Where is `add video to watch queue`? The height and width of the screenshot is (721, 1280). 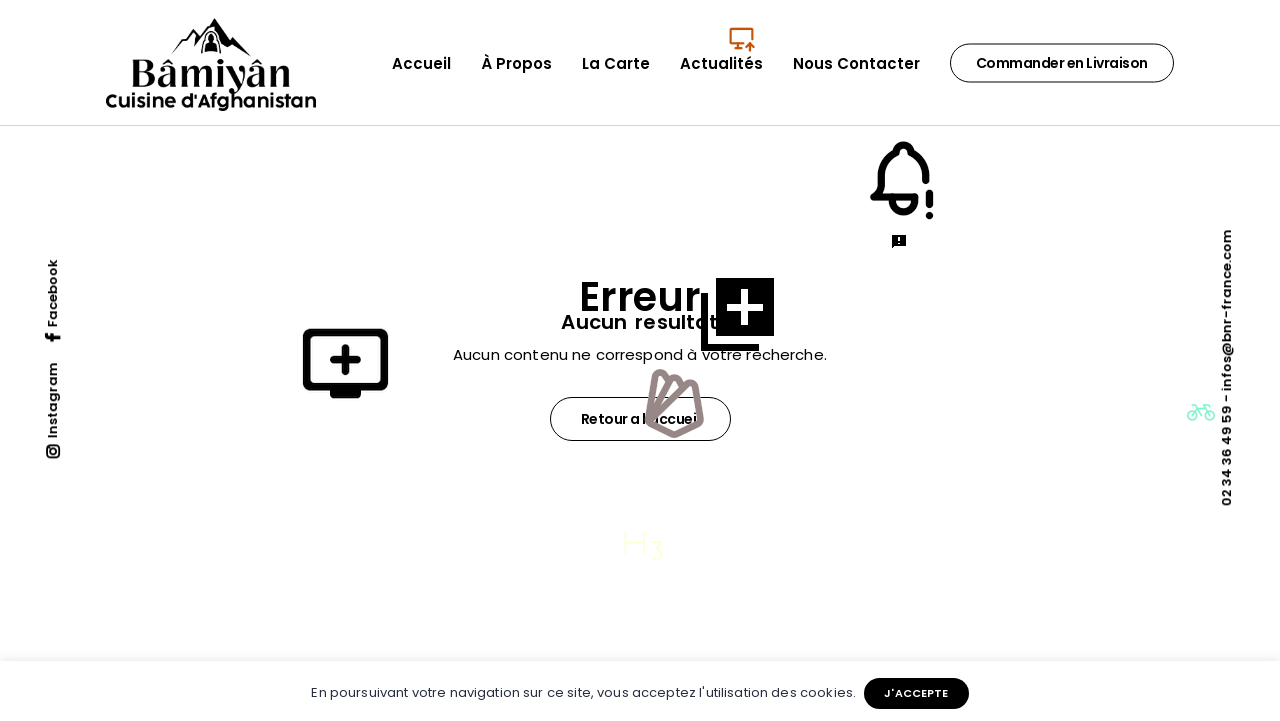 add video to watch queue is located at coordinates (345, 363).